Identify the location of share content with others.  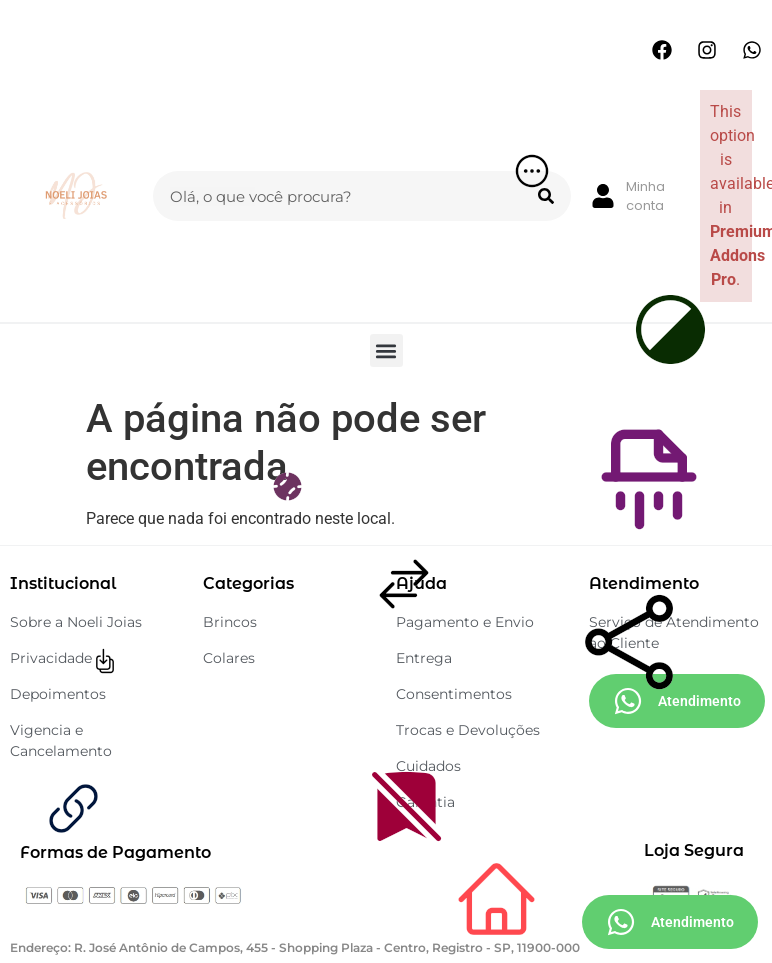
(629, 642).